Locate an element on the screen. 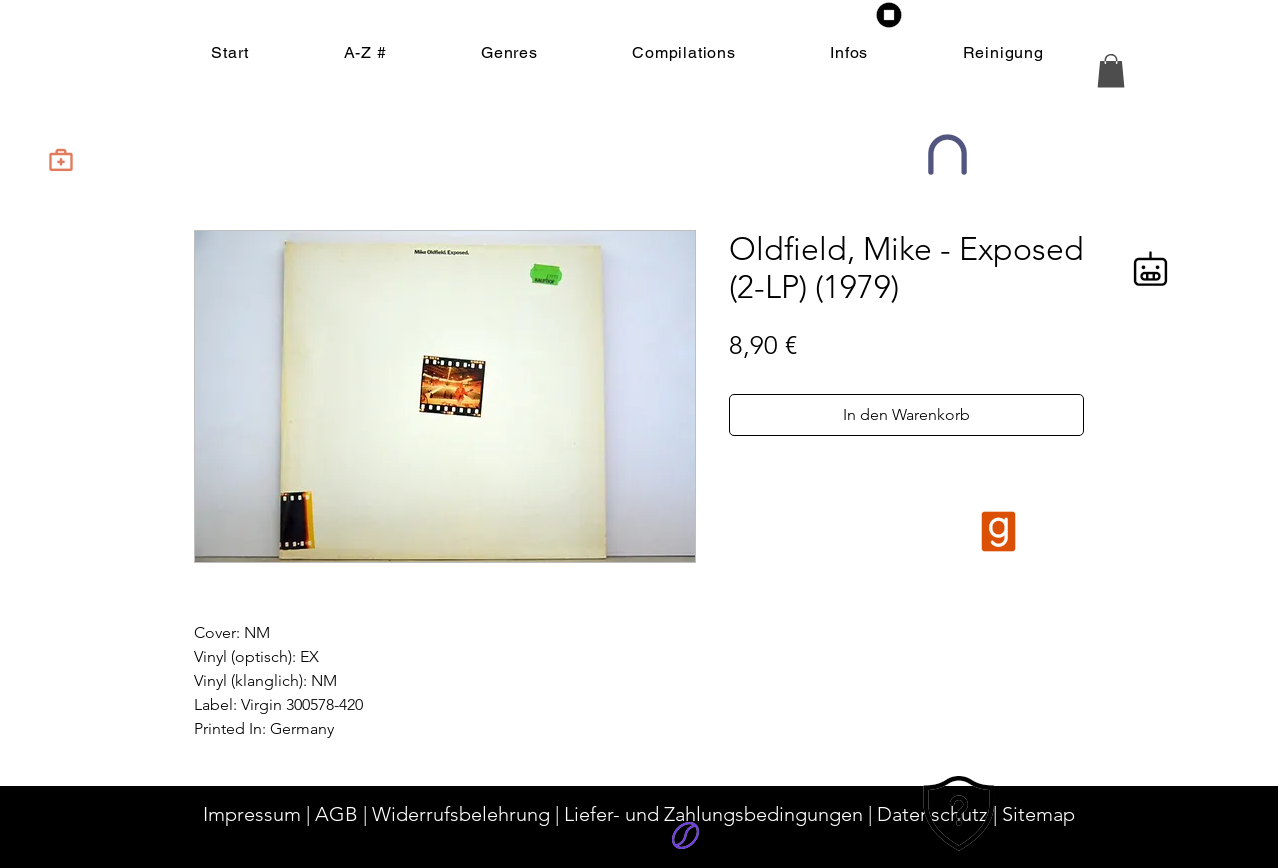 The image size is (1278, 868). browse coffee shops or cafés nearby is located at coordinates (685, 835).